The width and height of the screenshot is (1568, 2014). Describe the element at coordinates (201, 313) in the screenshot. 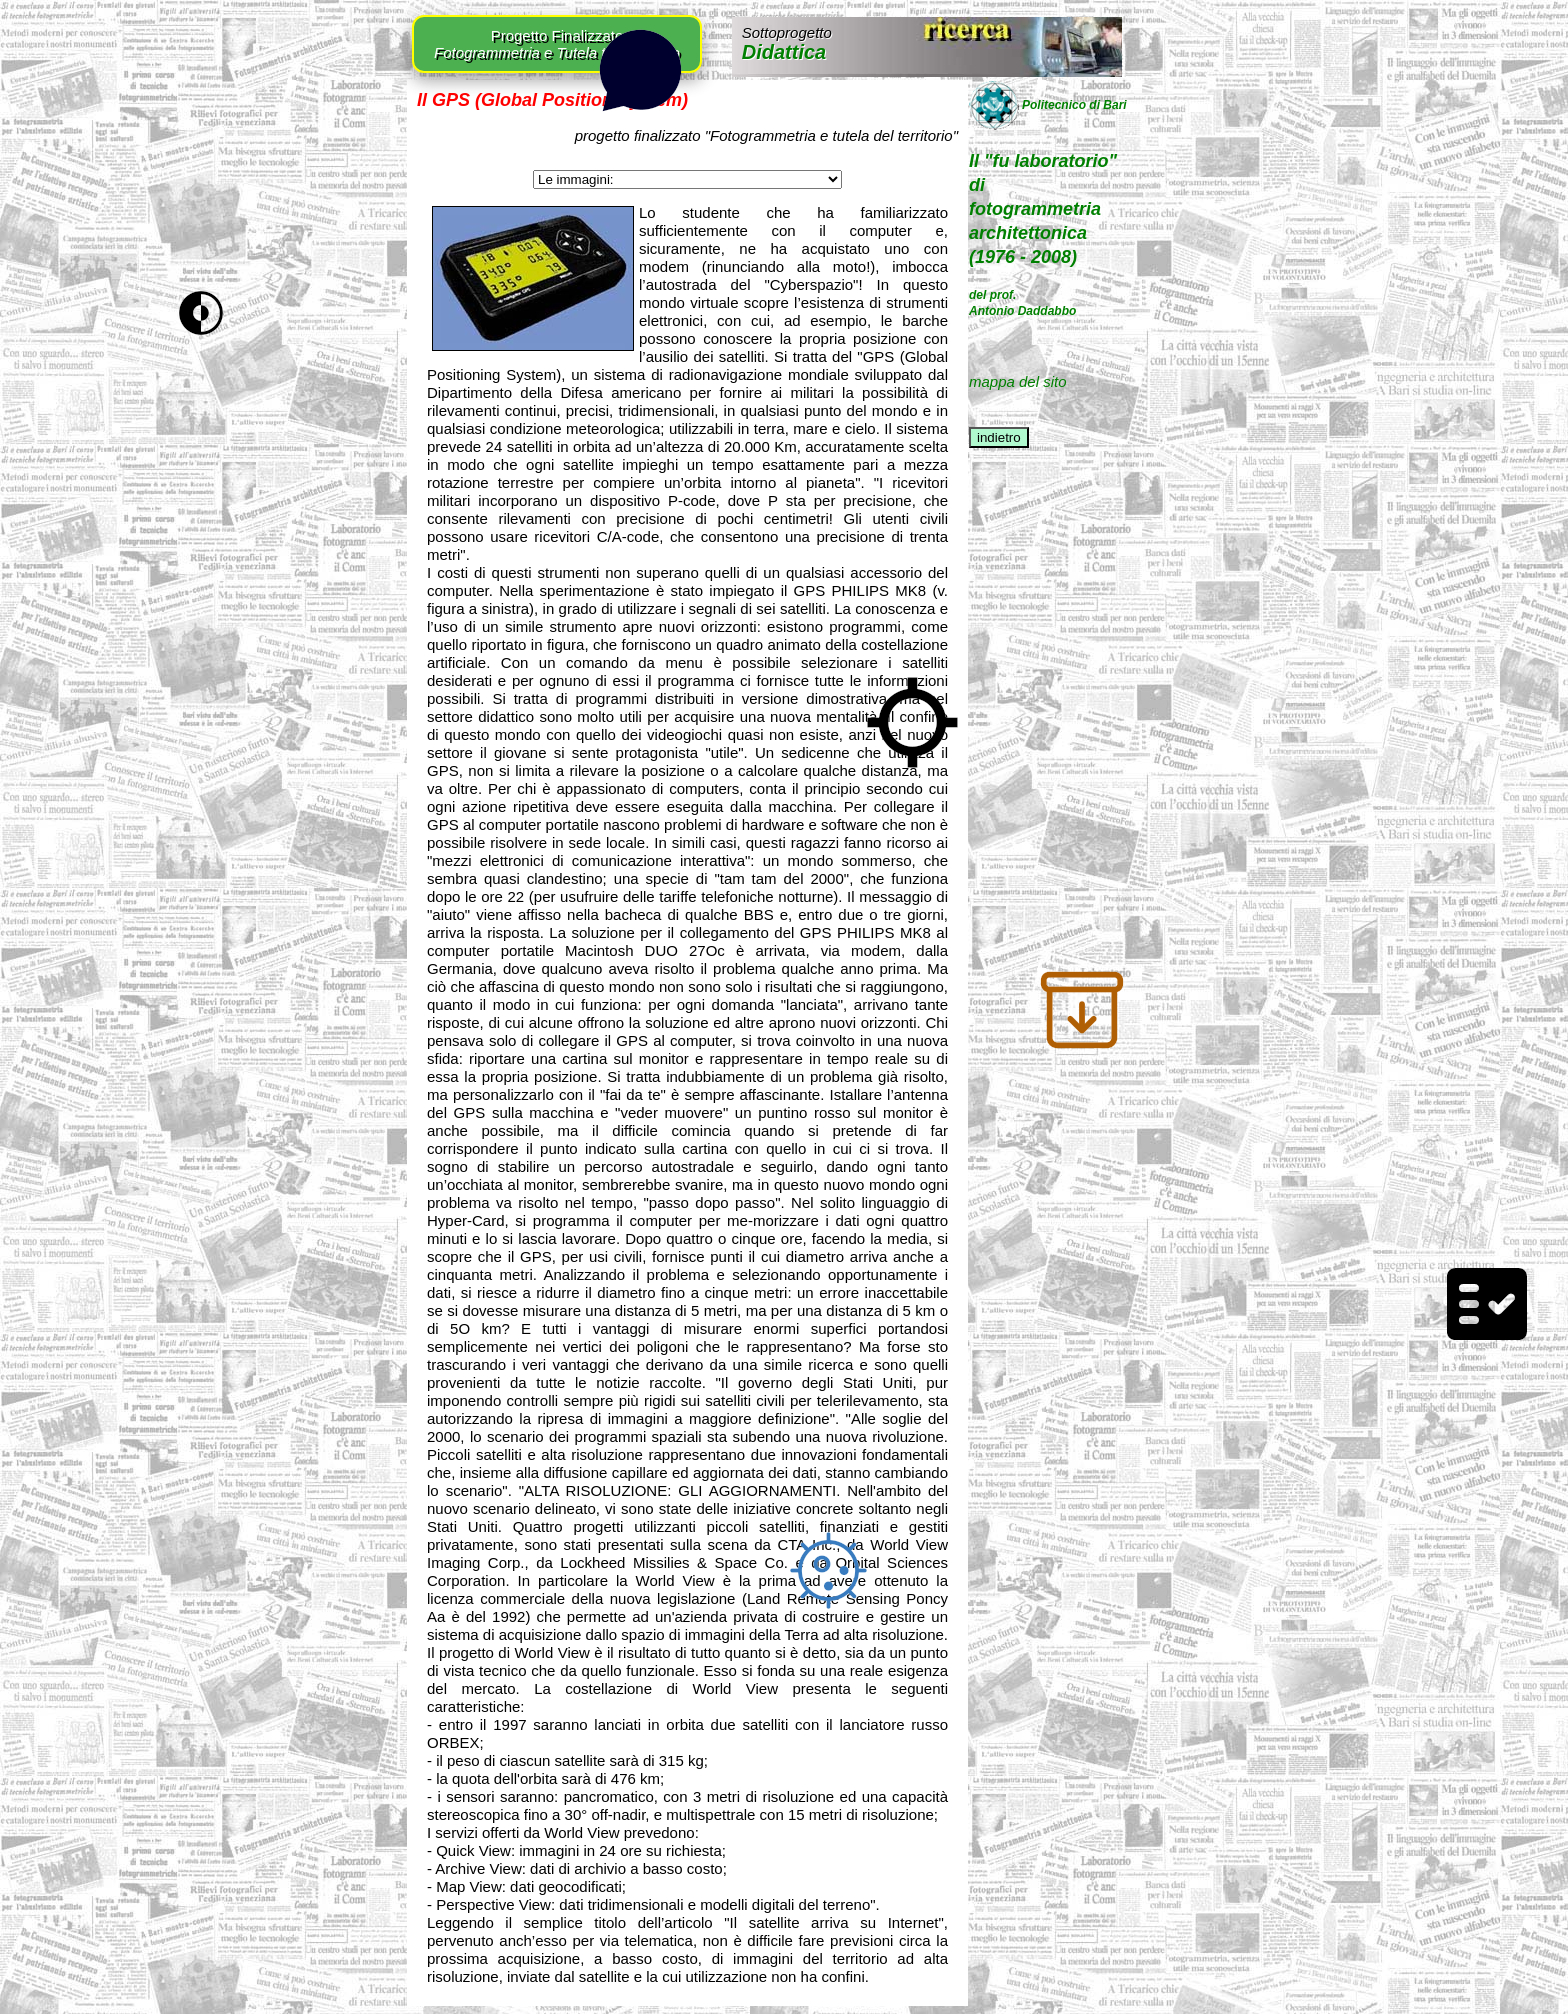

I see `toggle invert colors mode` at that location.